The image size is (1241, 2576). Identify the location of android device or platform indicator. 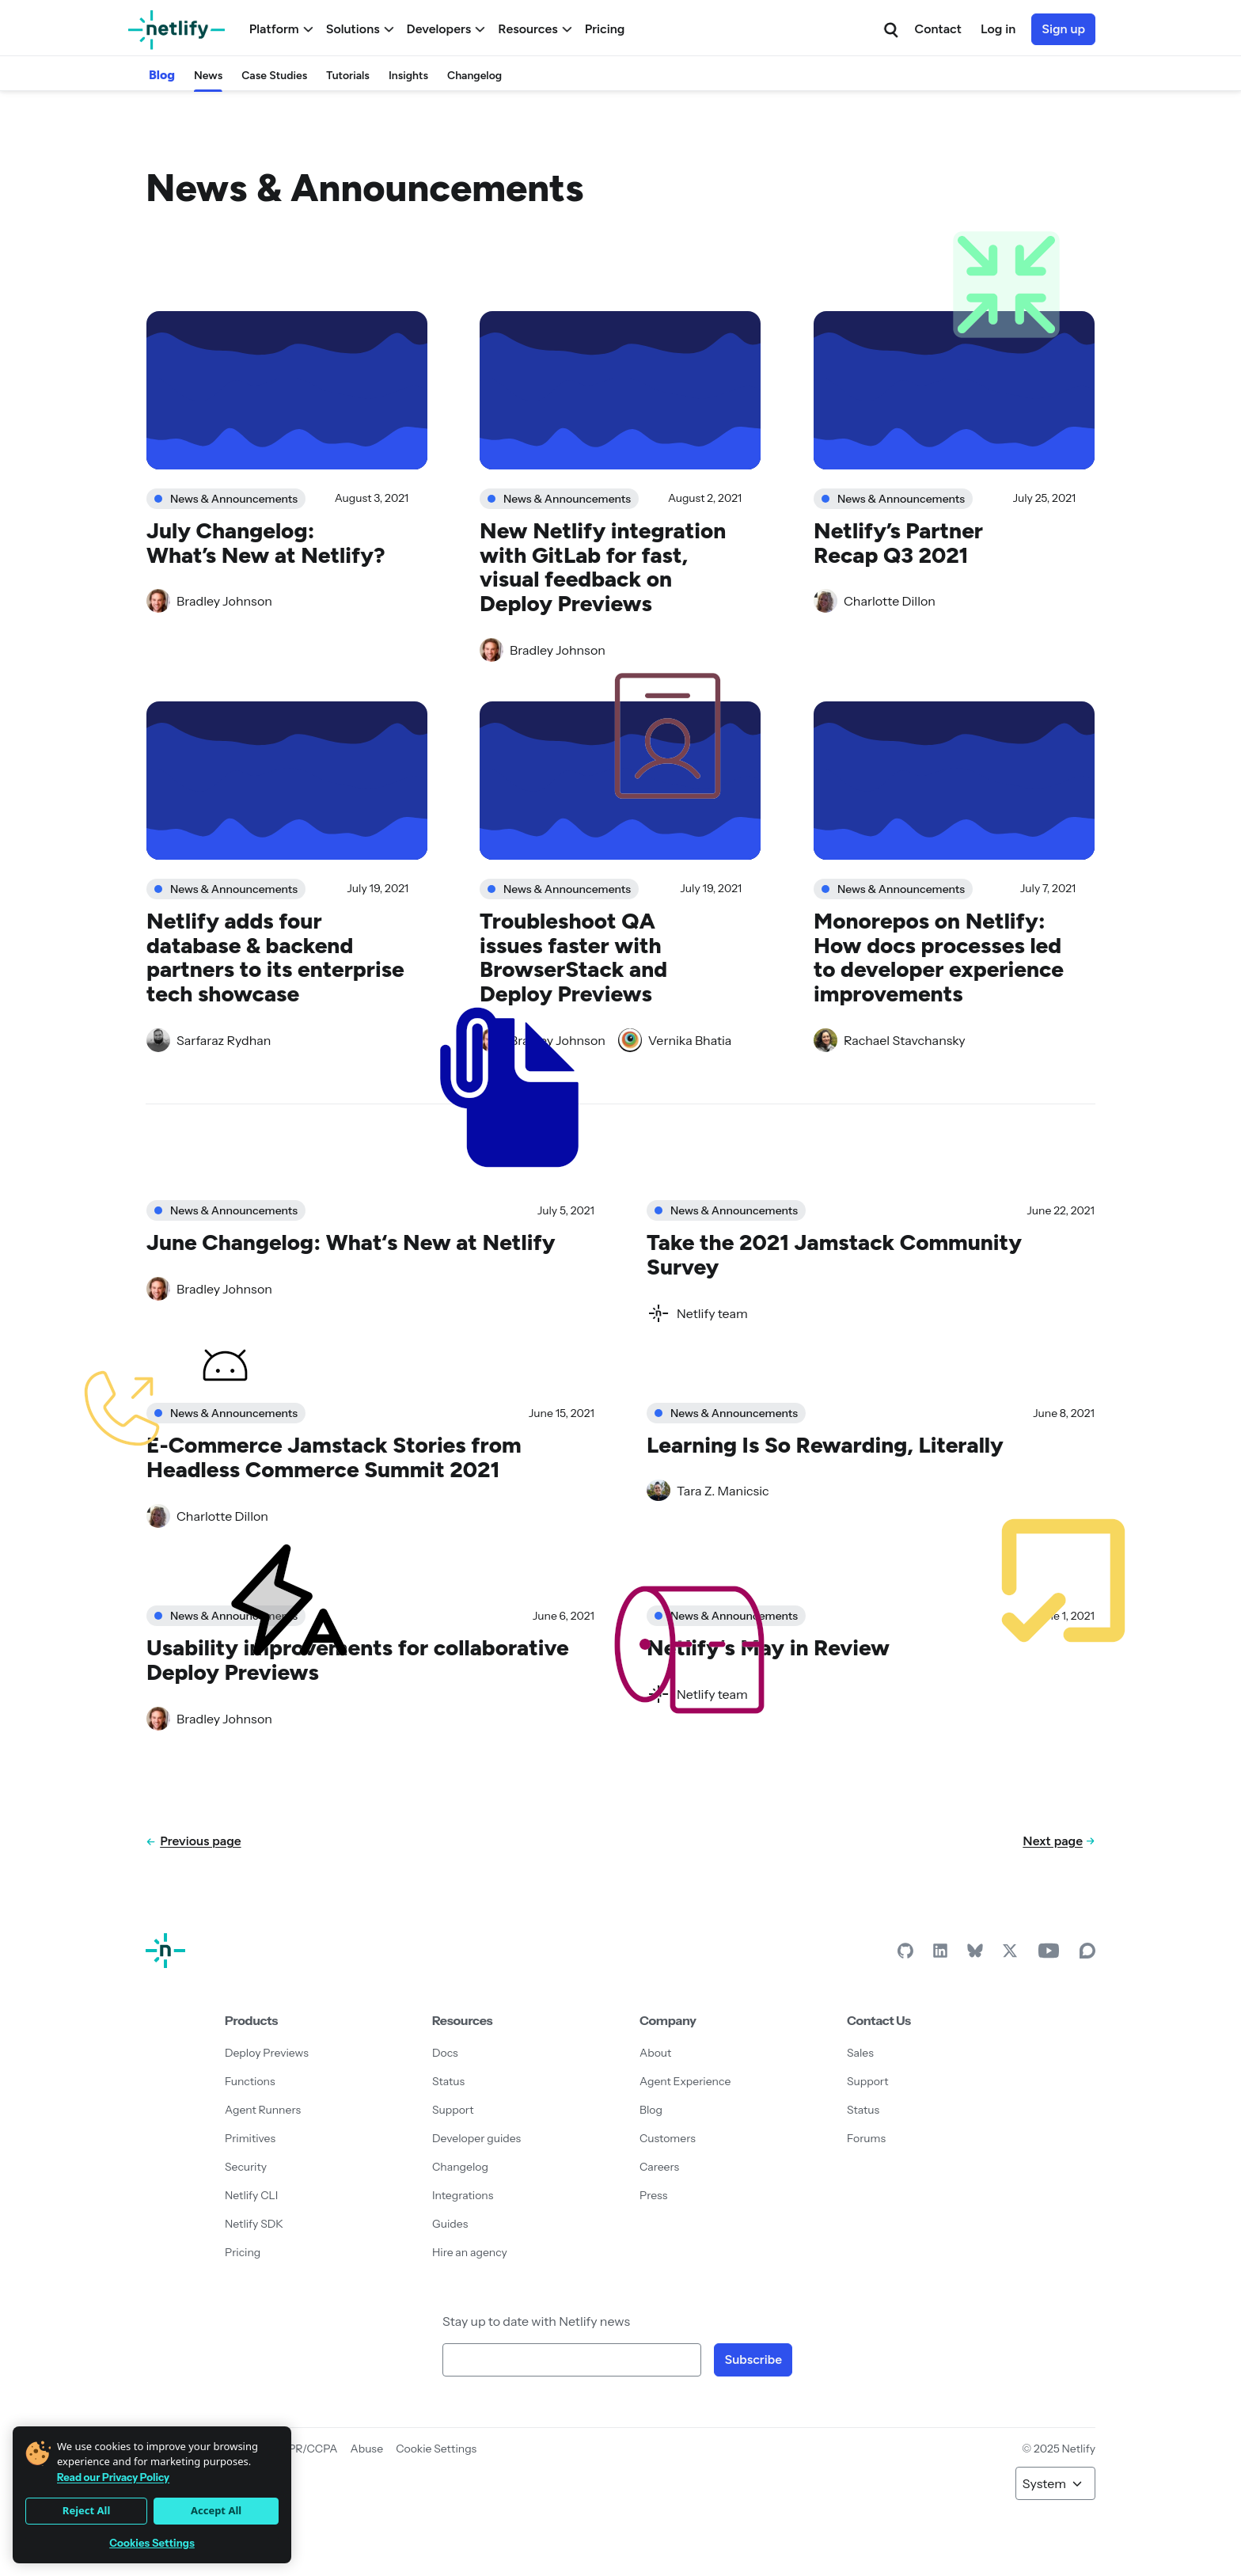
(225, 1366).